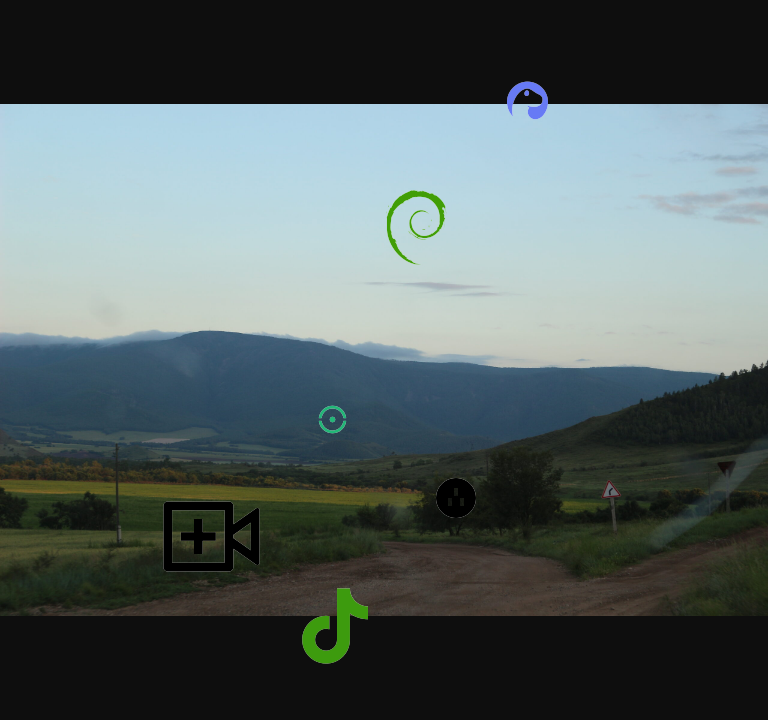 This screenshot has width=768, height=720. What do you see at coordinates (332, 419) in the screenshot?
I see `gradienter app logo` at bounding box center [332, 419].